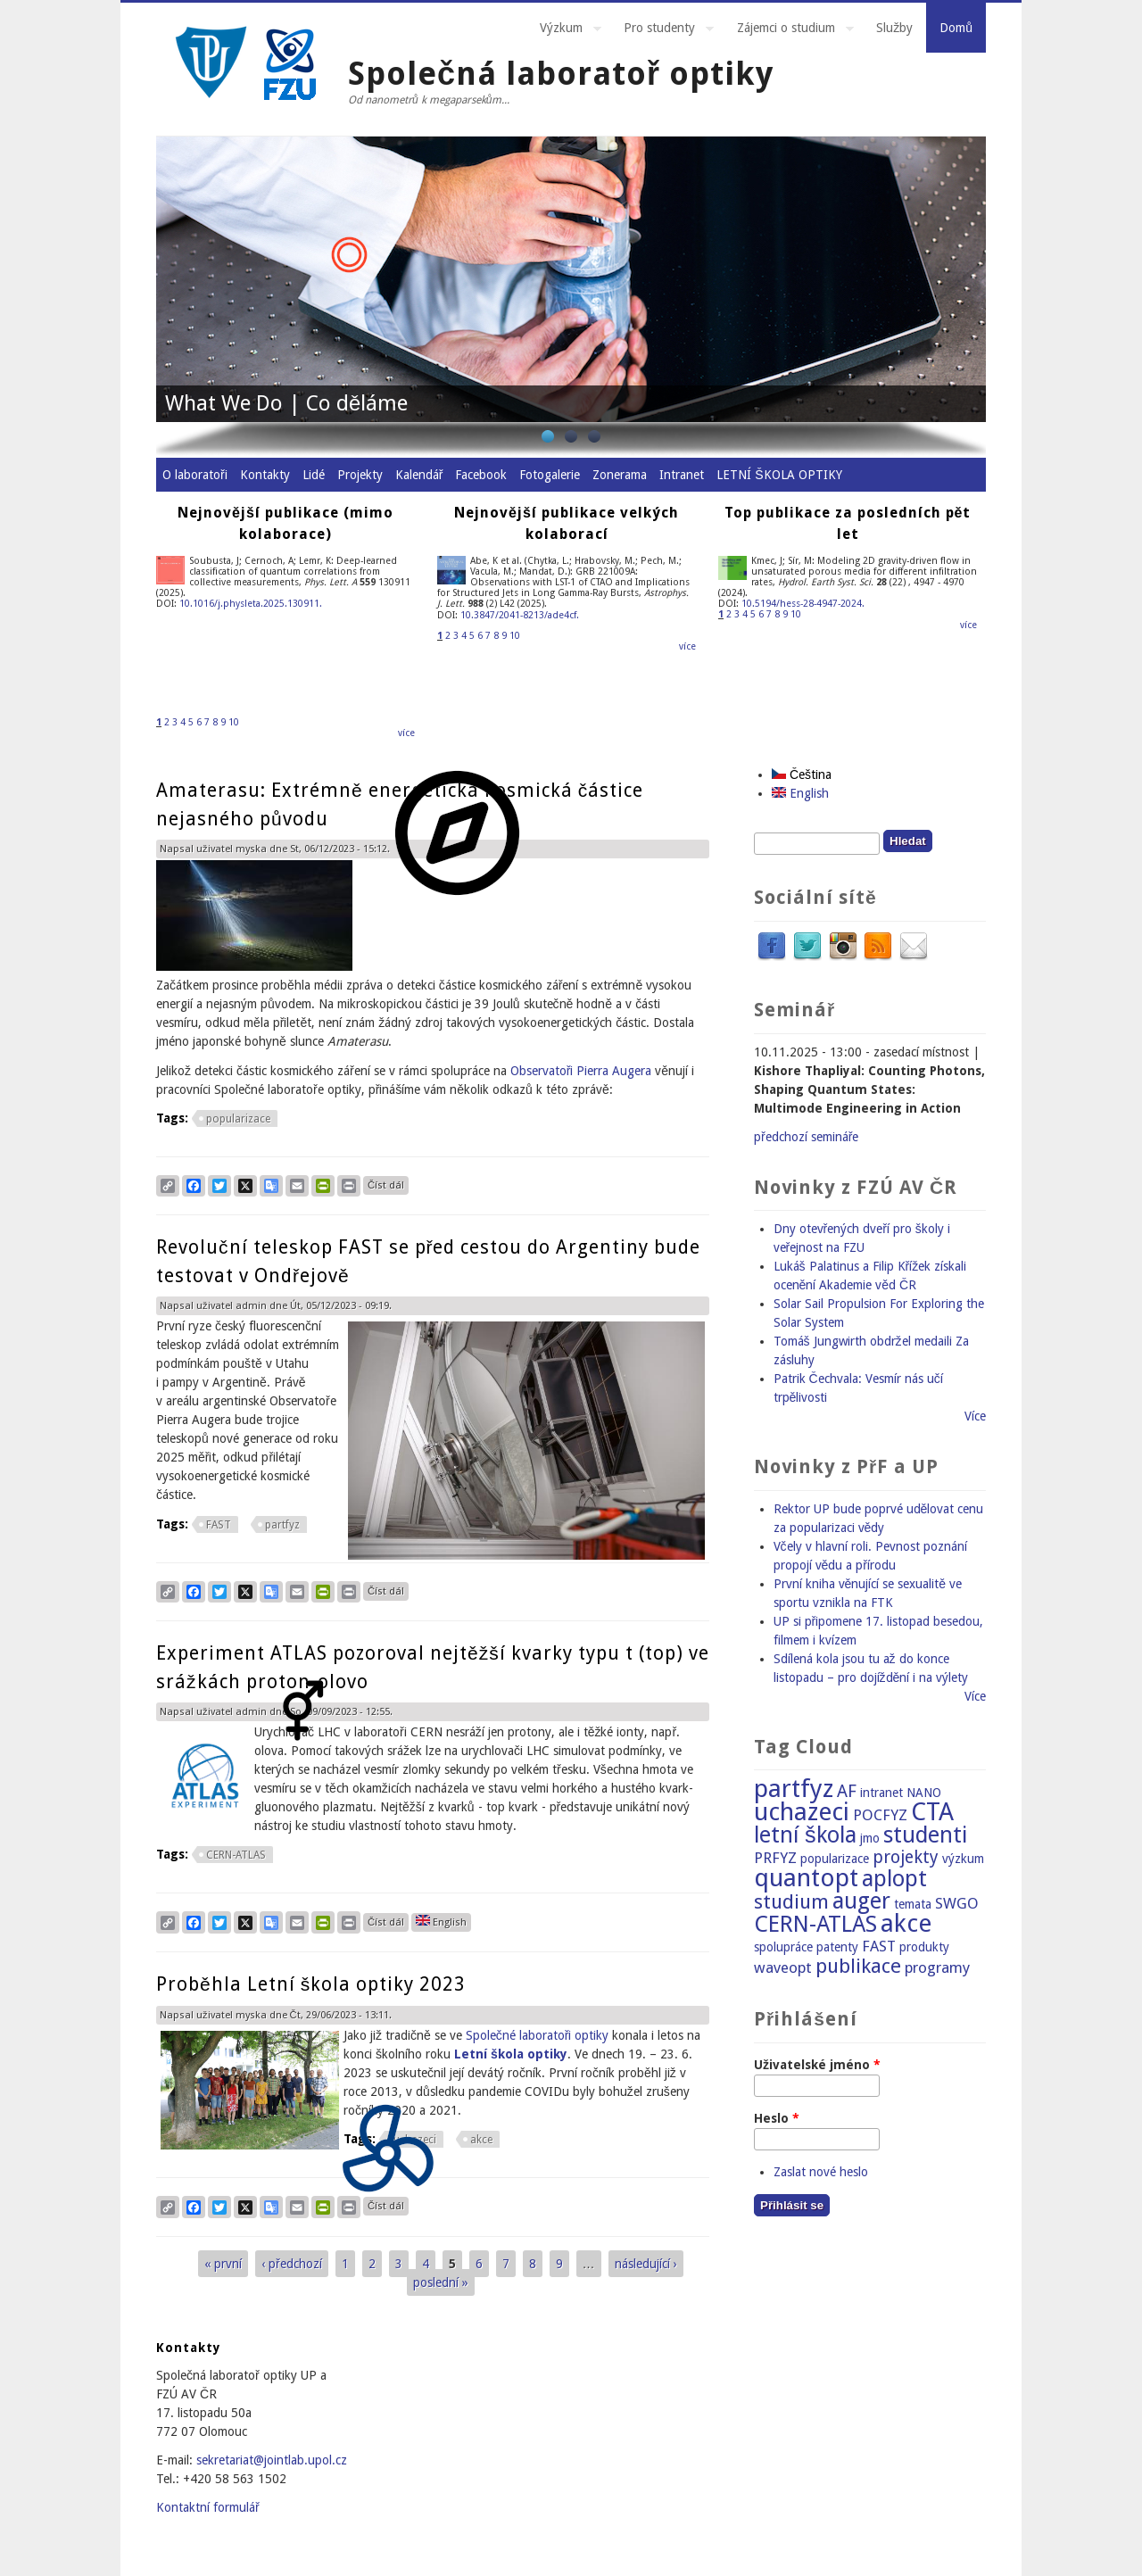 This screenshot has width=1142, height=2576. Describe the element at coordinates (387, 2153) in the screenshot. I see `adjust fan or ventilation settings` at that location.